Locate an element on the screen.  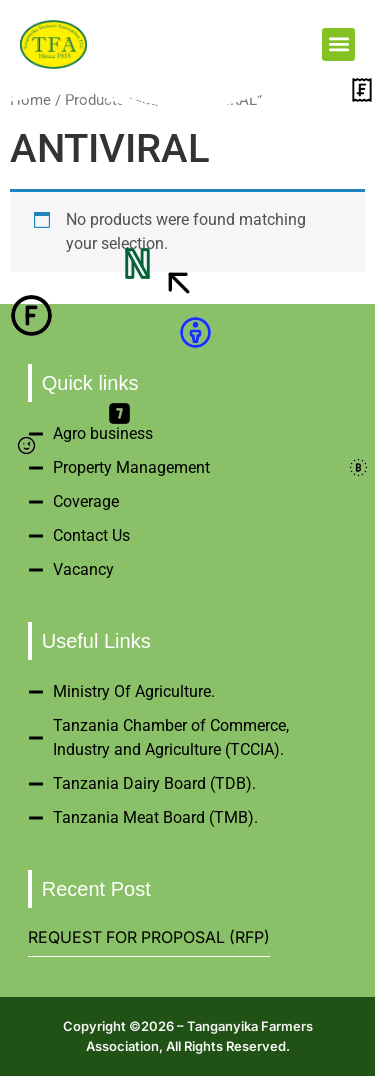
view receipt or transaction in swiss francs is located at coordinates (362, 90).